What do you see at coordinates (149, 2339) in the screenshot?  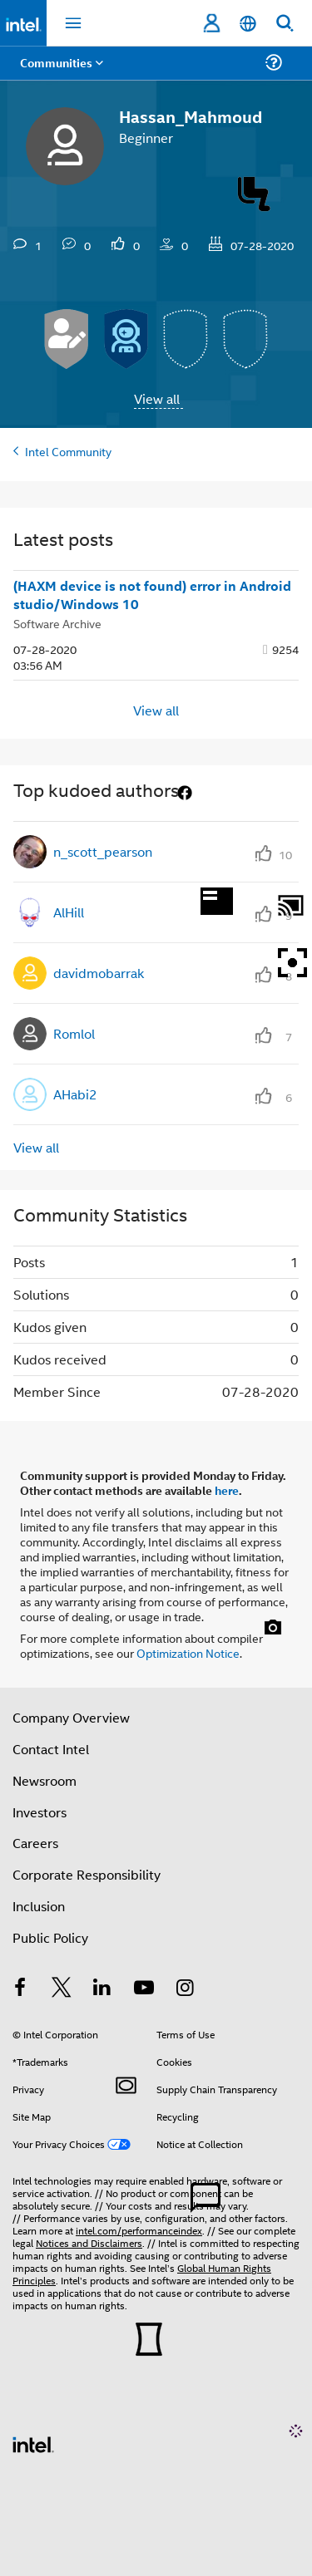 I see `switch to vertical panorama mode` at bounding box center [149, 2339].